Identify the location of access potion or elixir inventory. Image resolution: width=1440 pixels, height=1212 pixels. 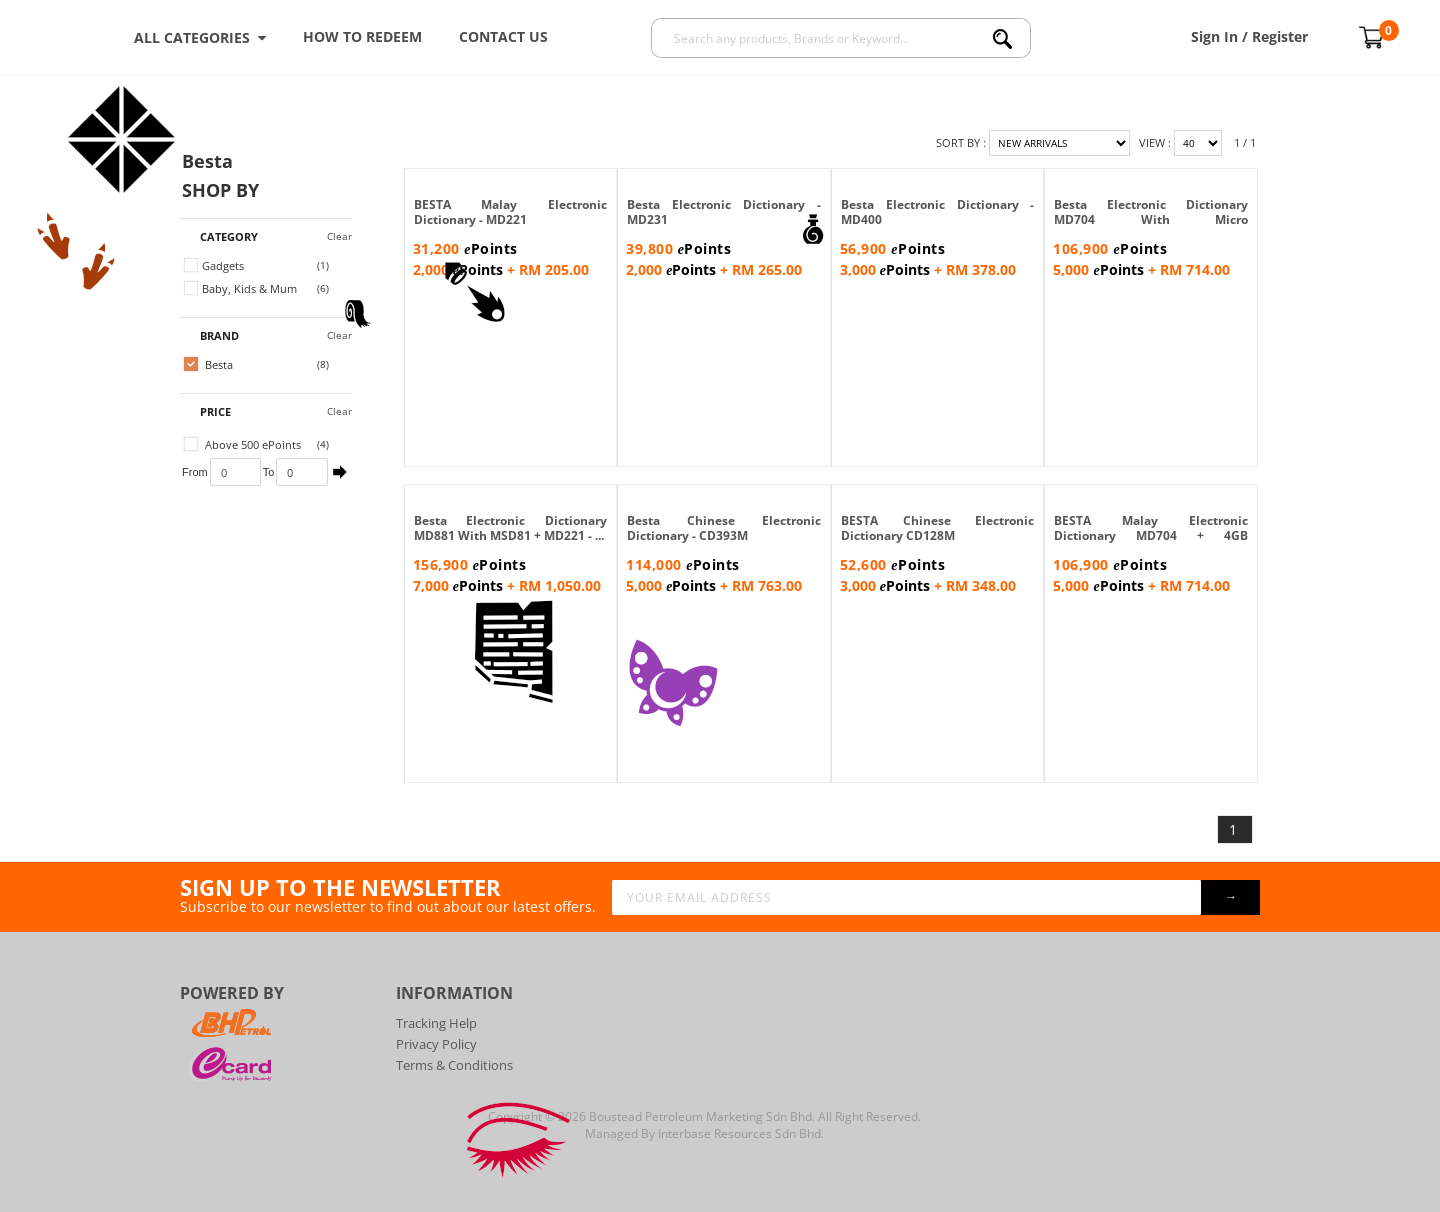
(813, 229).